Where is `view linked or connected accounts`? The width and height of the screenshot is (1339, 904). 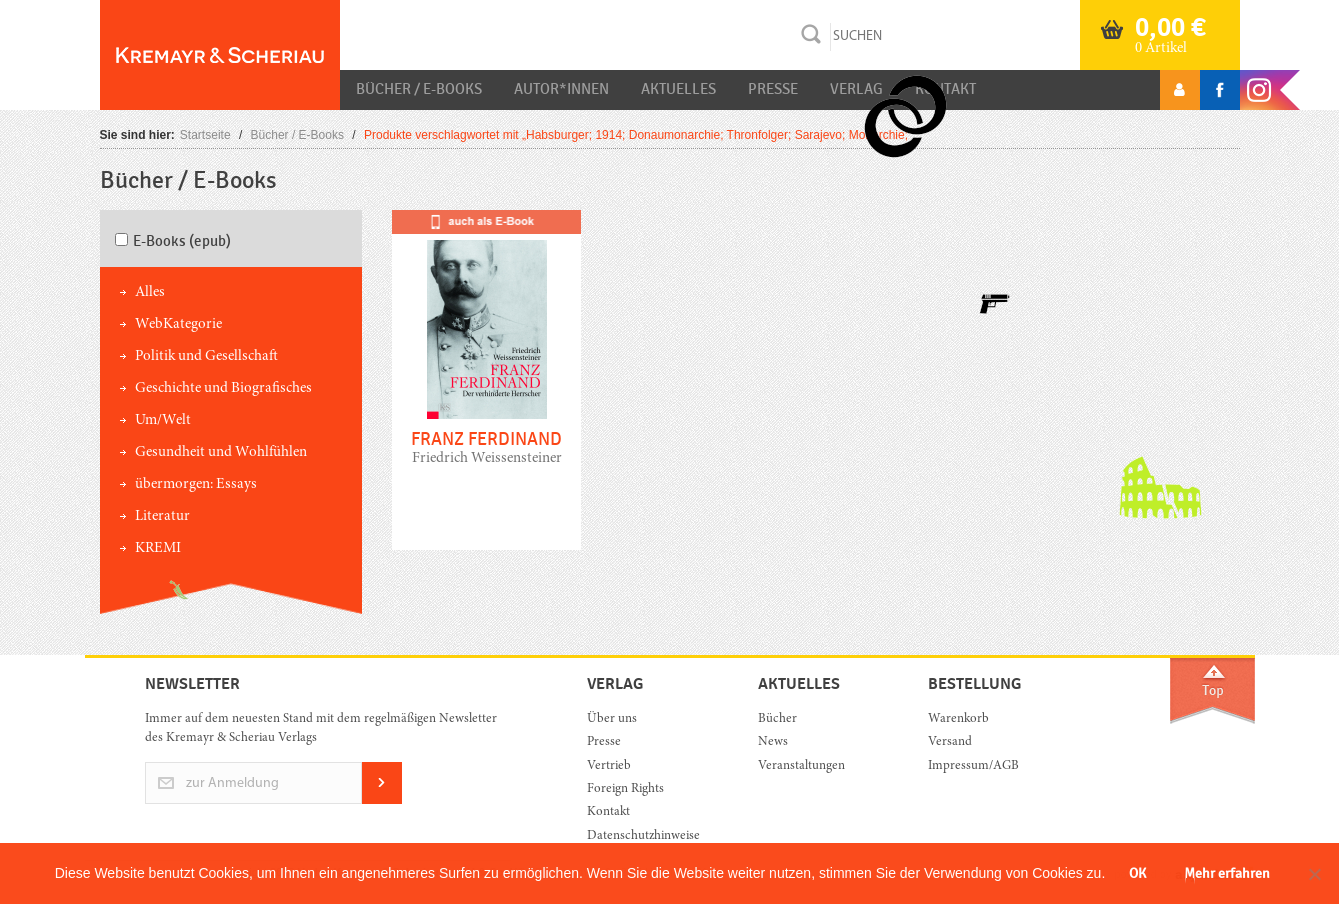 view linked or connected accounts is located at coordinates (905, 116).